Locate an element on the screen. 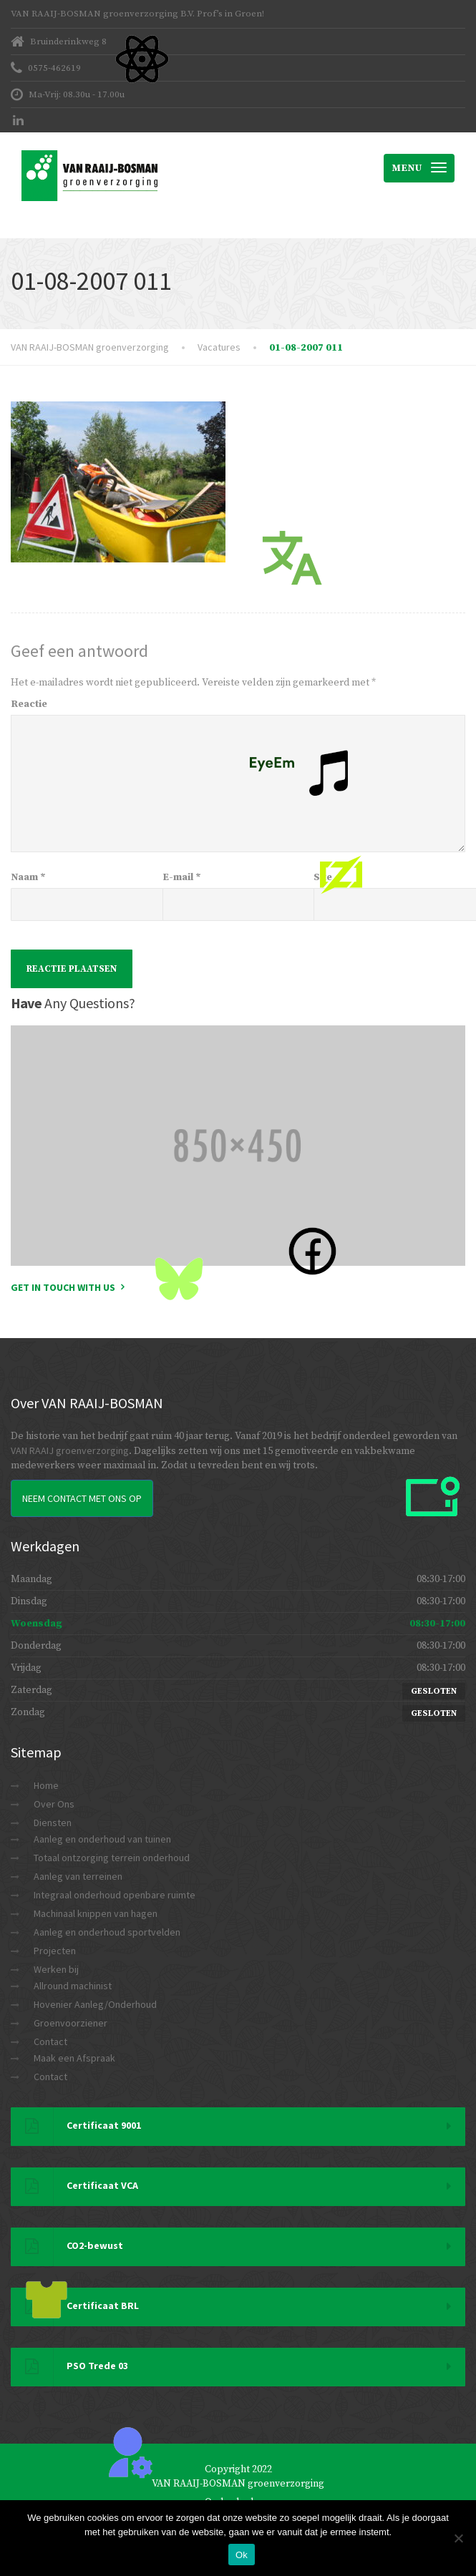  access phone camera or video recording is located at coordinates (432, 1498).